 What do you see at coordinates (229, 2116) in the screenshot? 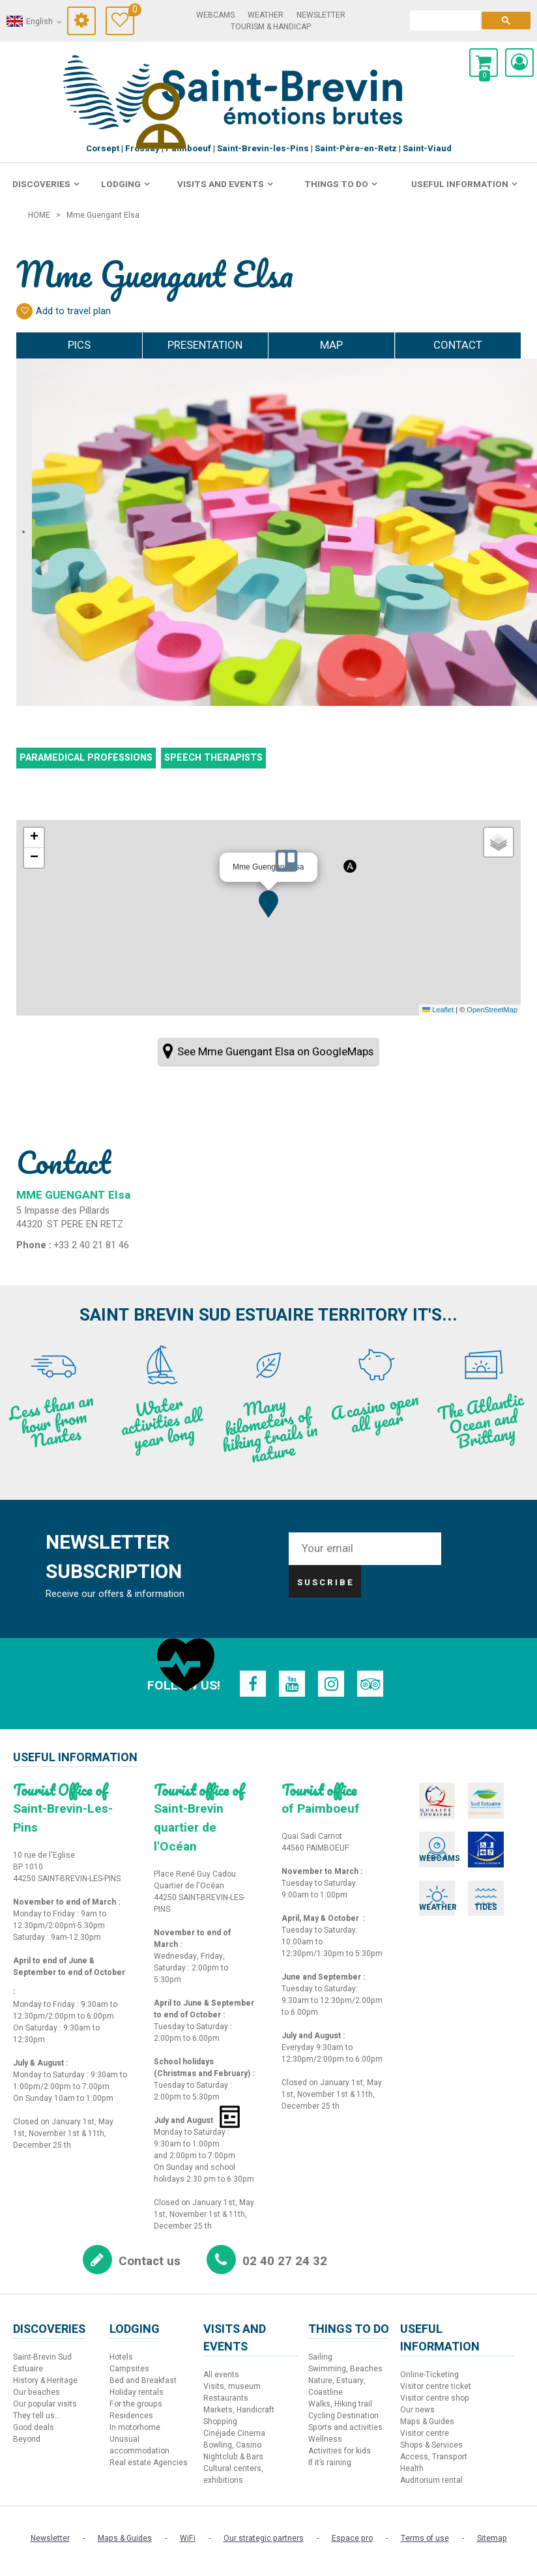
I see `open pages document` at bounding box center [229, 2116].